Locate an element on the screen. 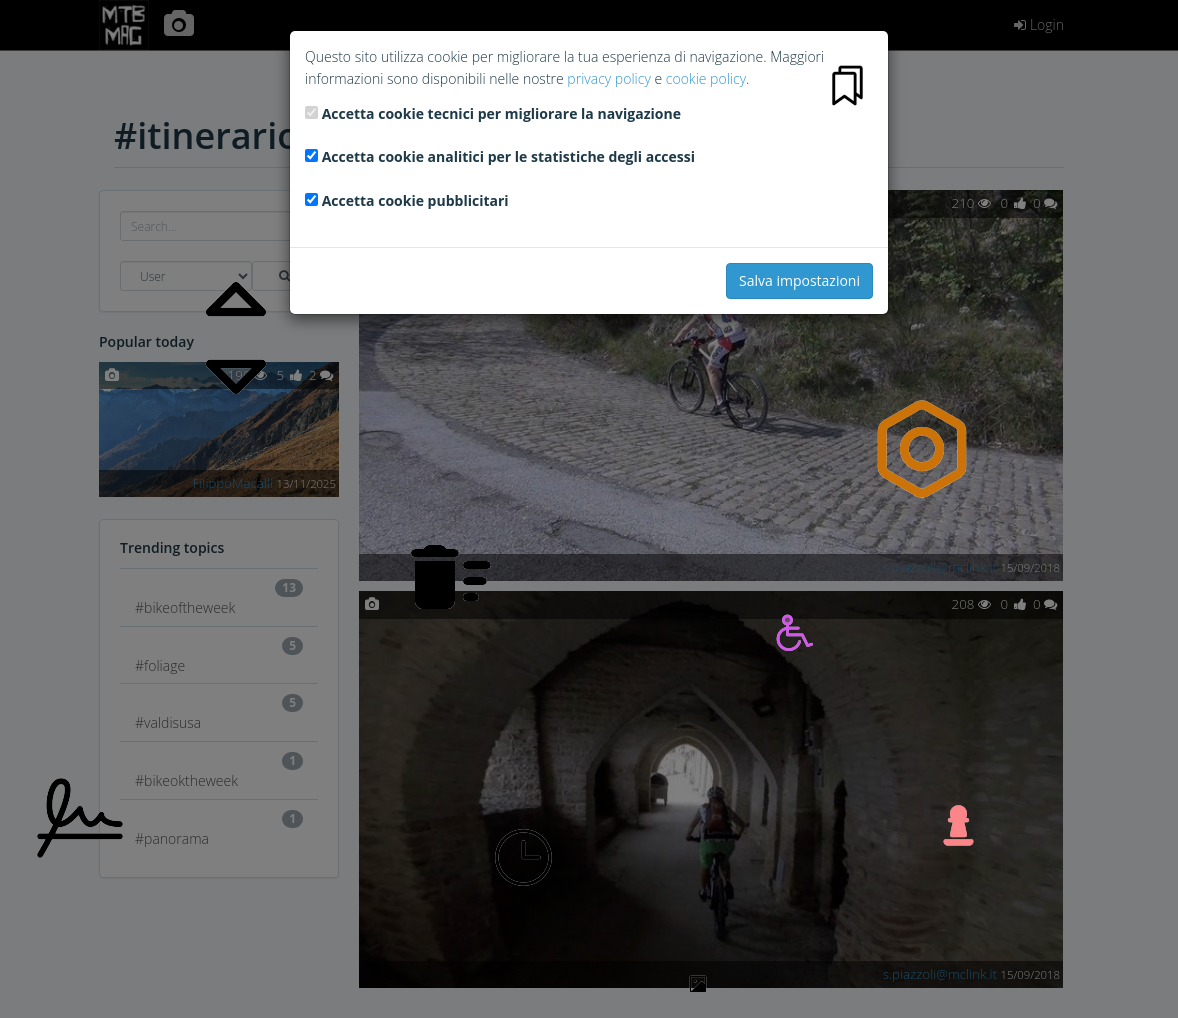  indicates wheelchair accessibility available is located at coordinates (791, 633).